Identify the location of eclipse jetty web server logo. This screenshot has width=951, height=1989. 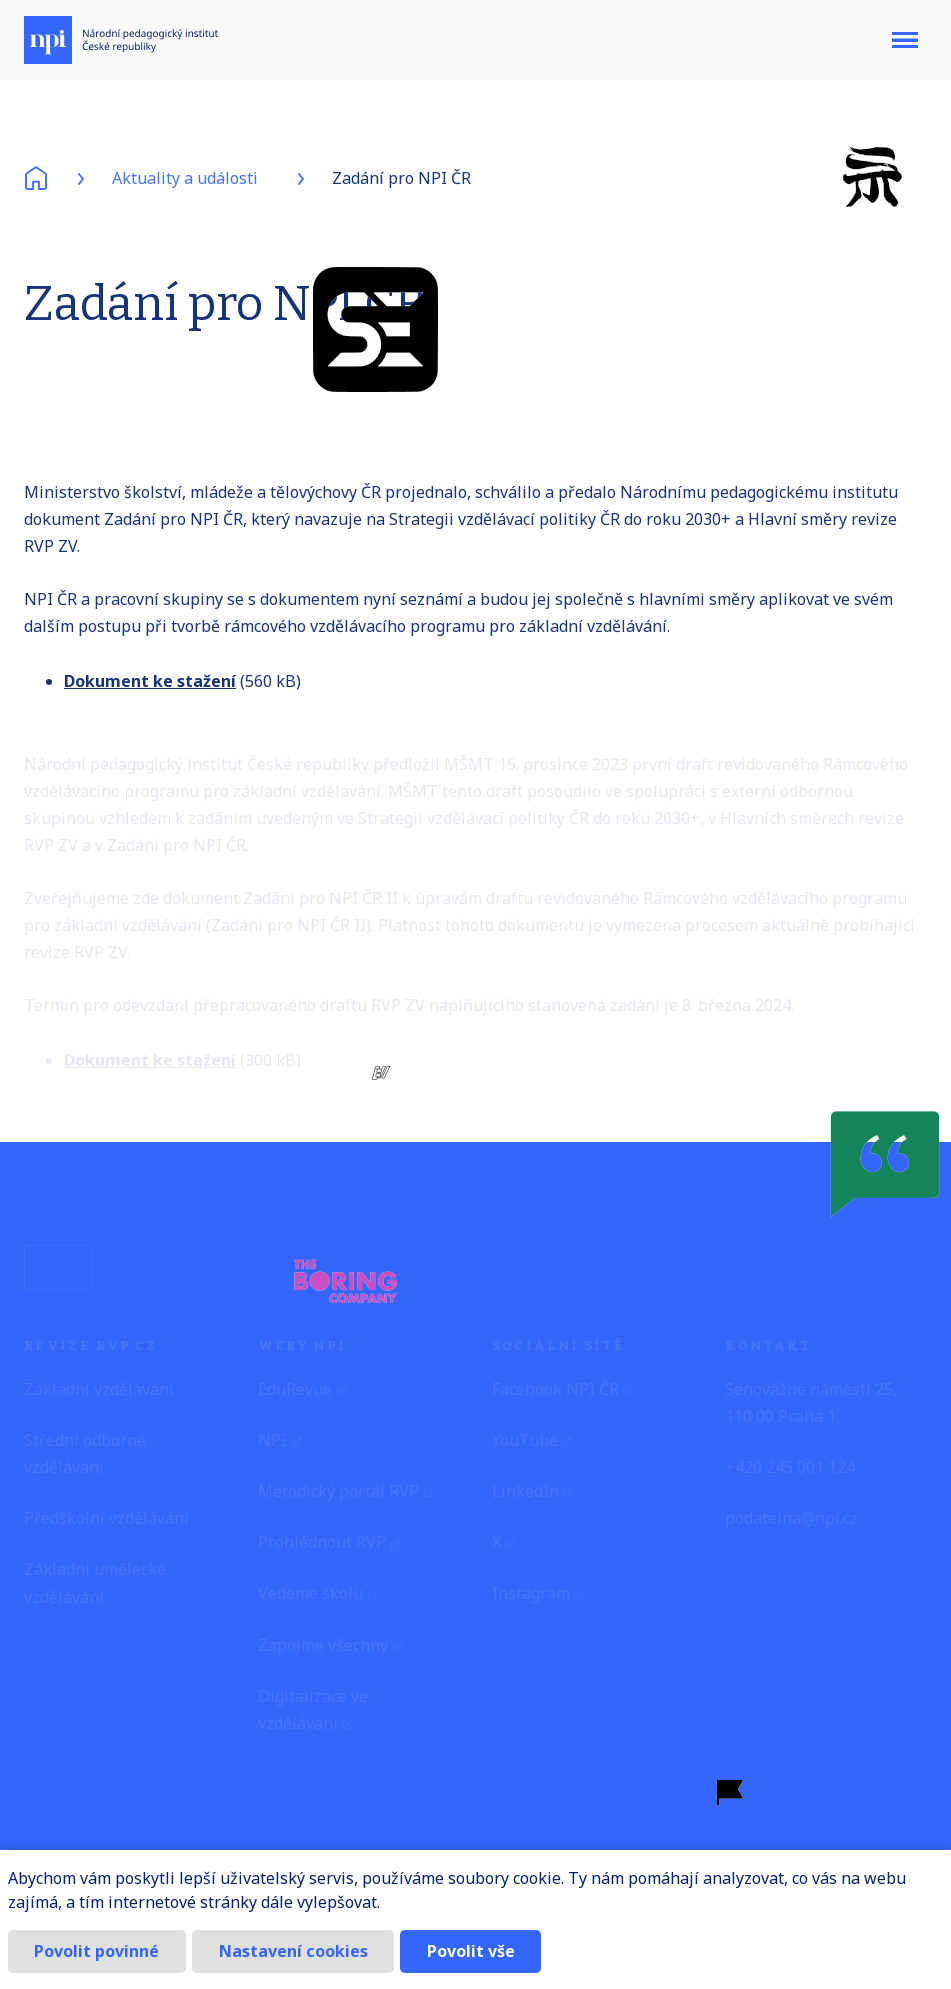
(381, 1073).